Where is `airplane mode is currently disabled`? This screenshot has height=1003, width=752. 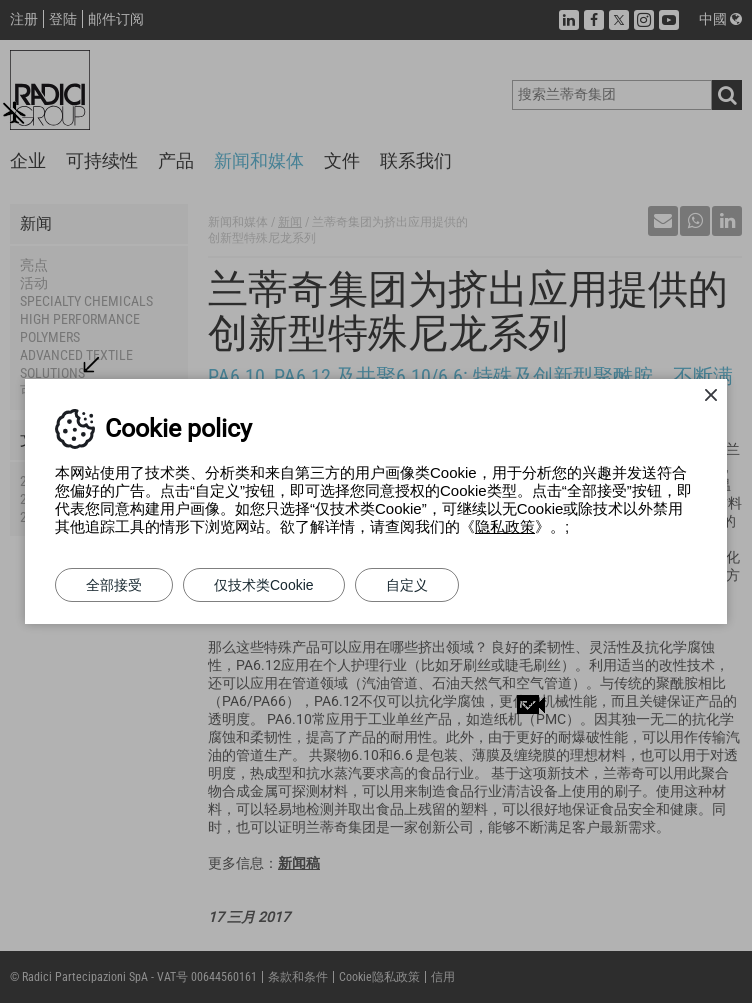 airplane mode is currently disabled is located at coordinates (14, 112).